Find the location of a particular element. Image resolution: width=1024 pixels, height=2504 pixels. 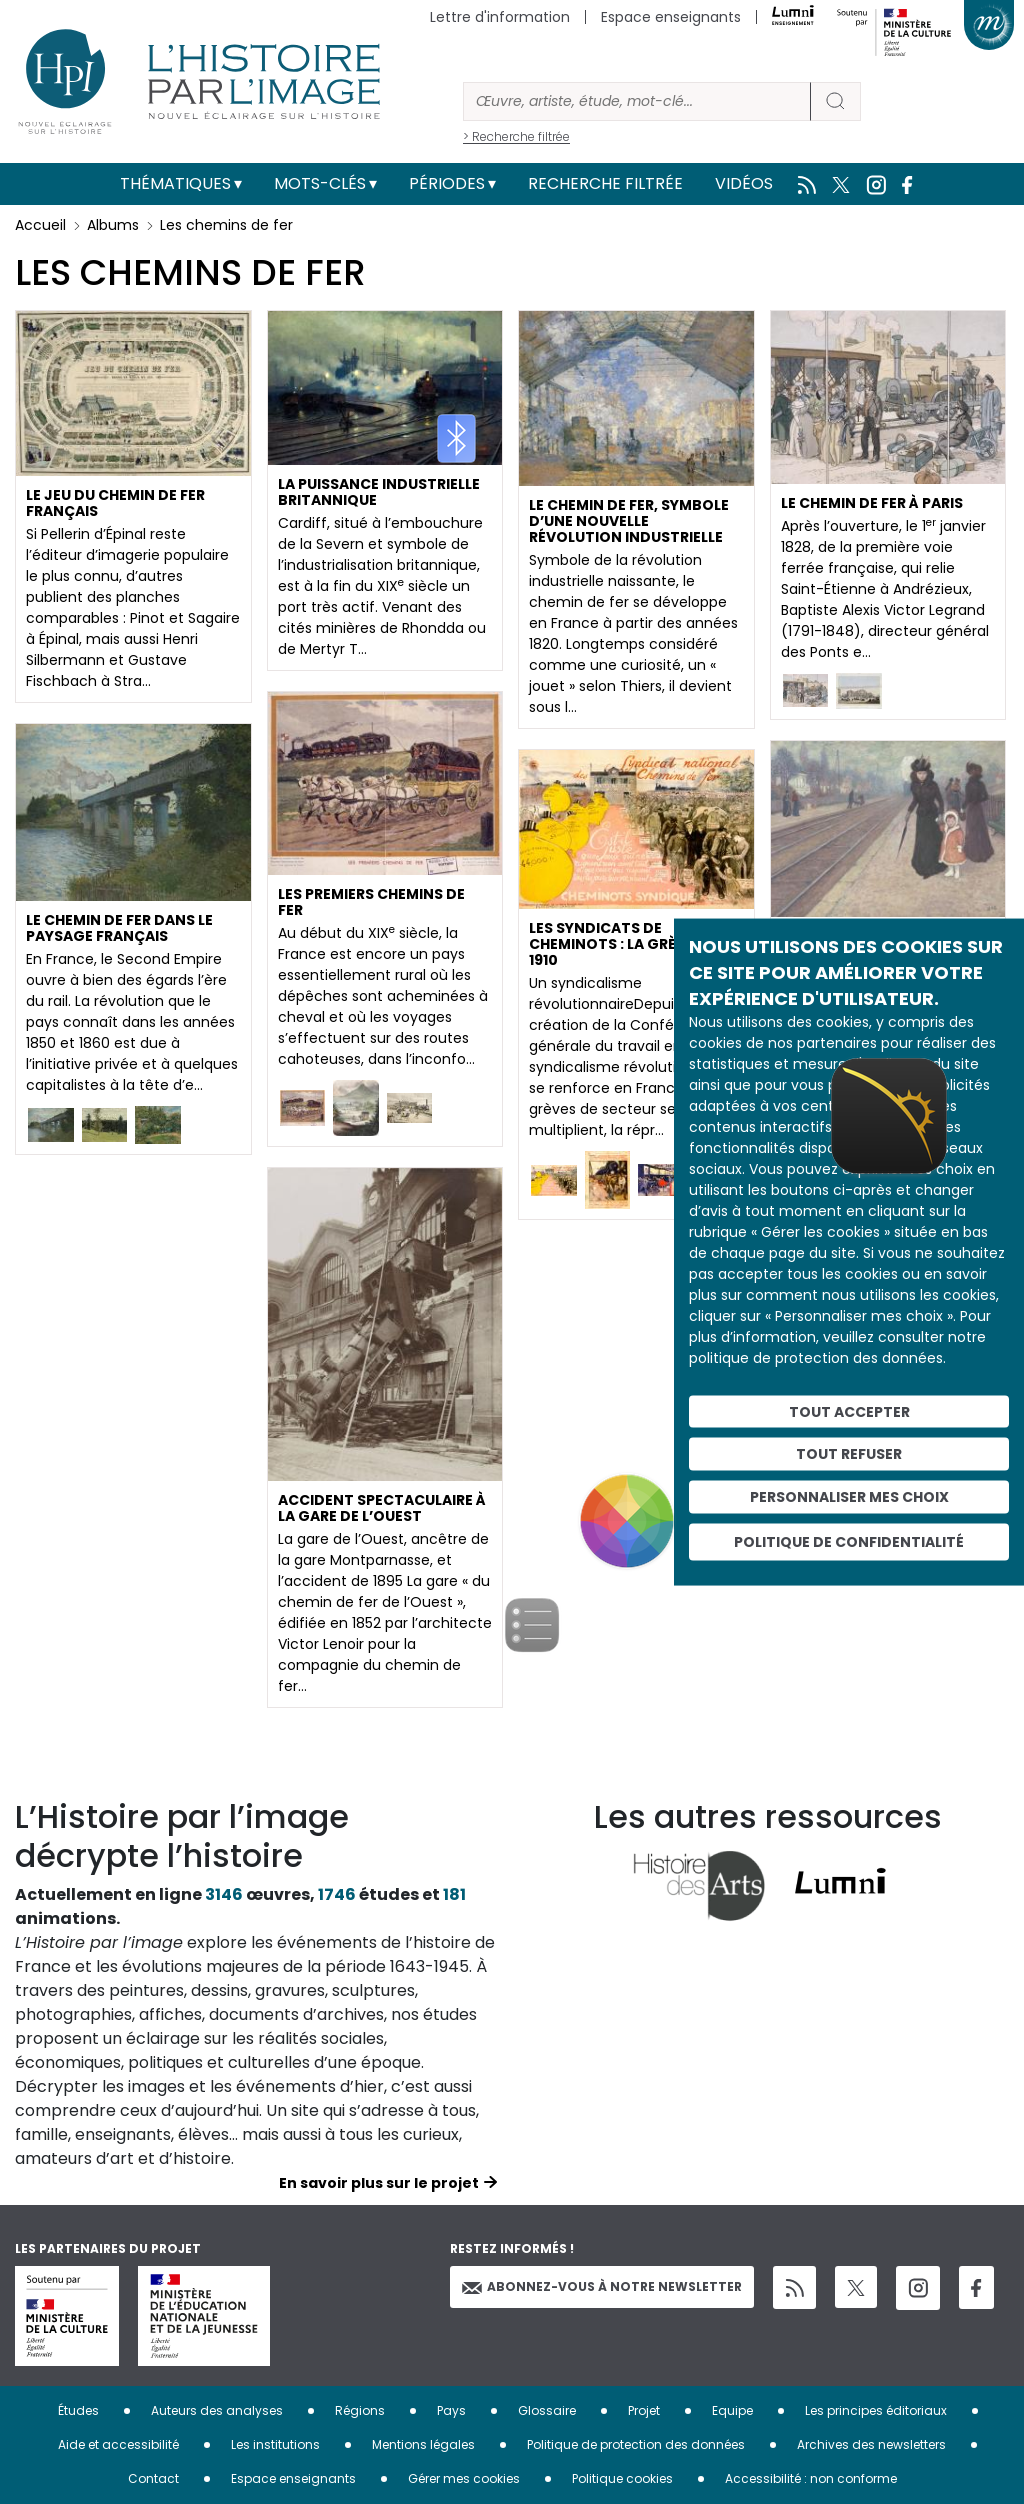

open the reminders app is located at coordinates (532, 1625).